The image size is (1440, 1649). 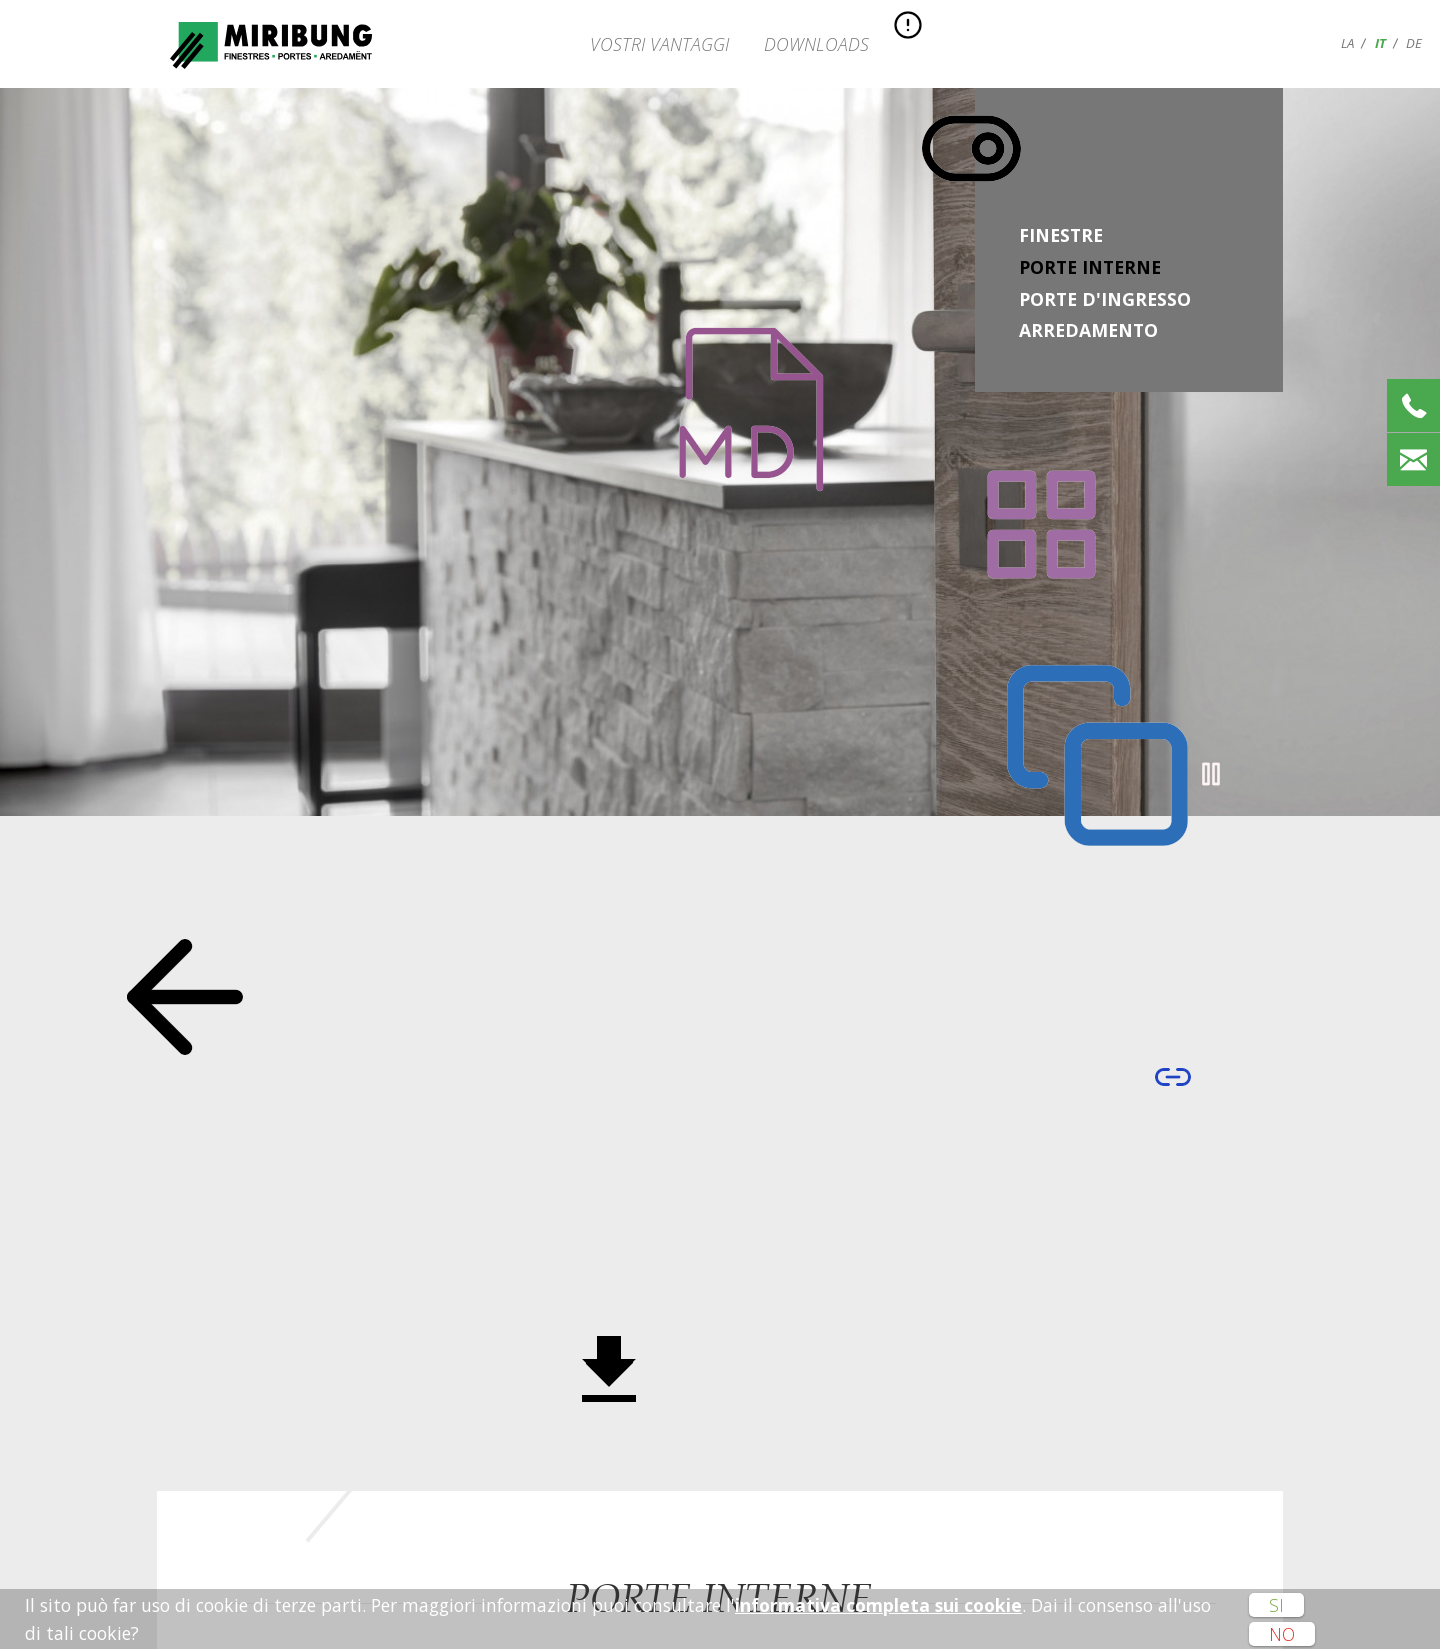 I want to click on pause media playback, so click(x=1211, y=774).